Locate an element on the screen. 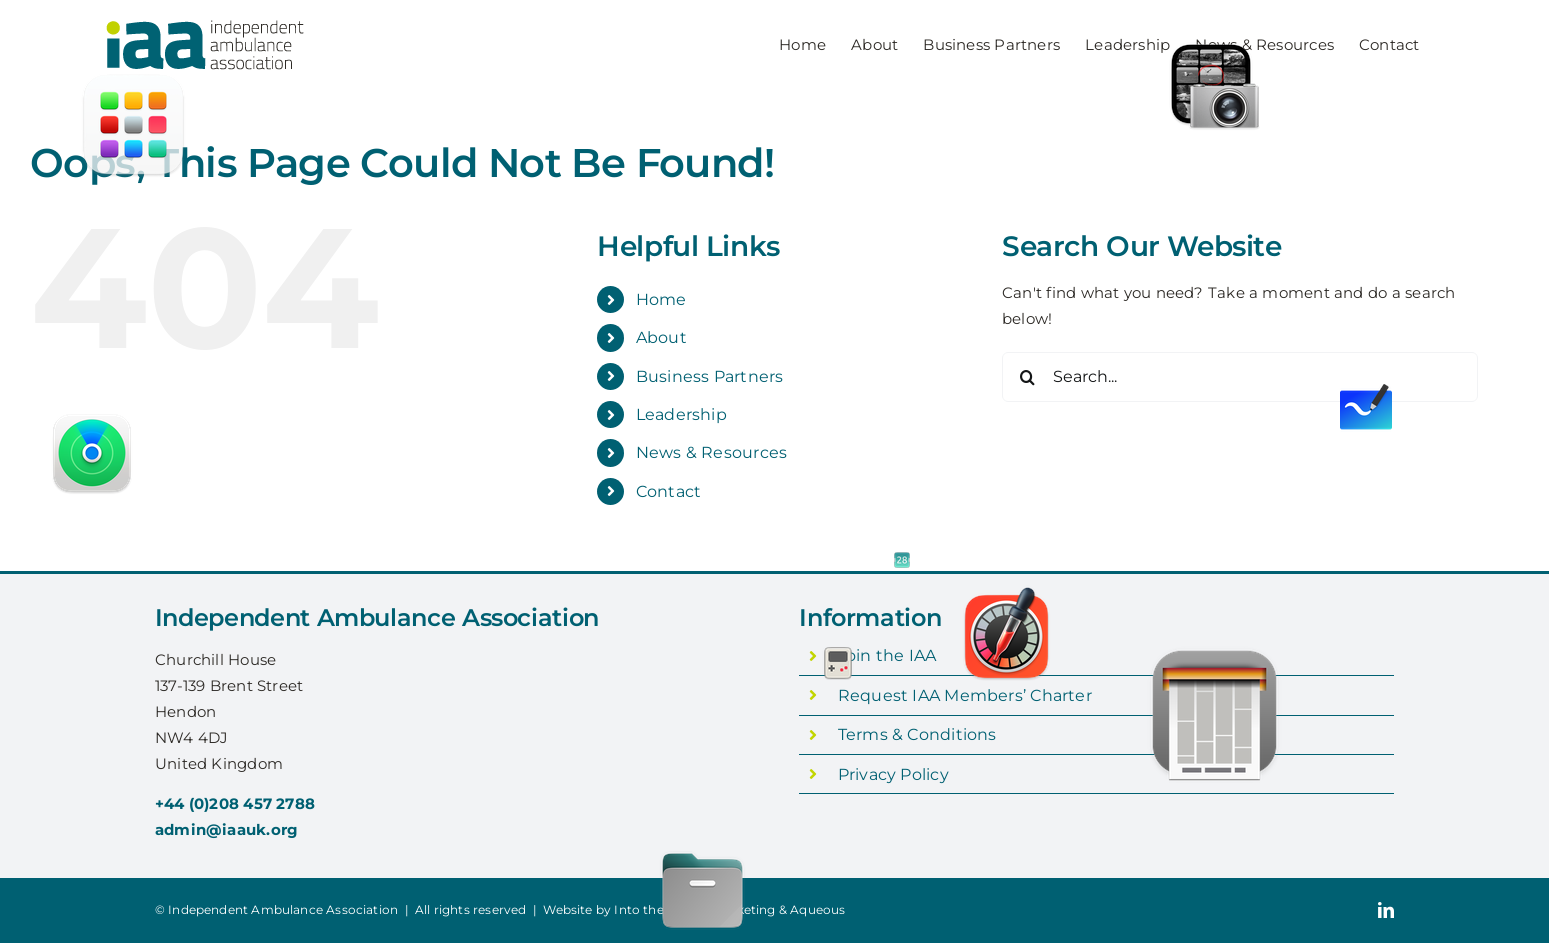 This screenshot has width=1549, height=943. open the calendar app is located at coordinates (902, 560).